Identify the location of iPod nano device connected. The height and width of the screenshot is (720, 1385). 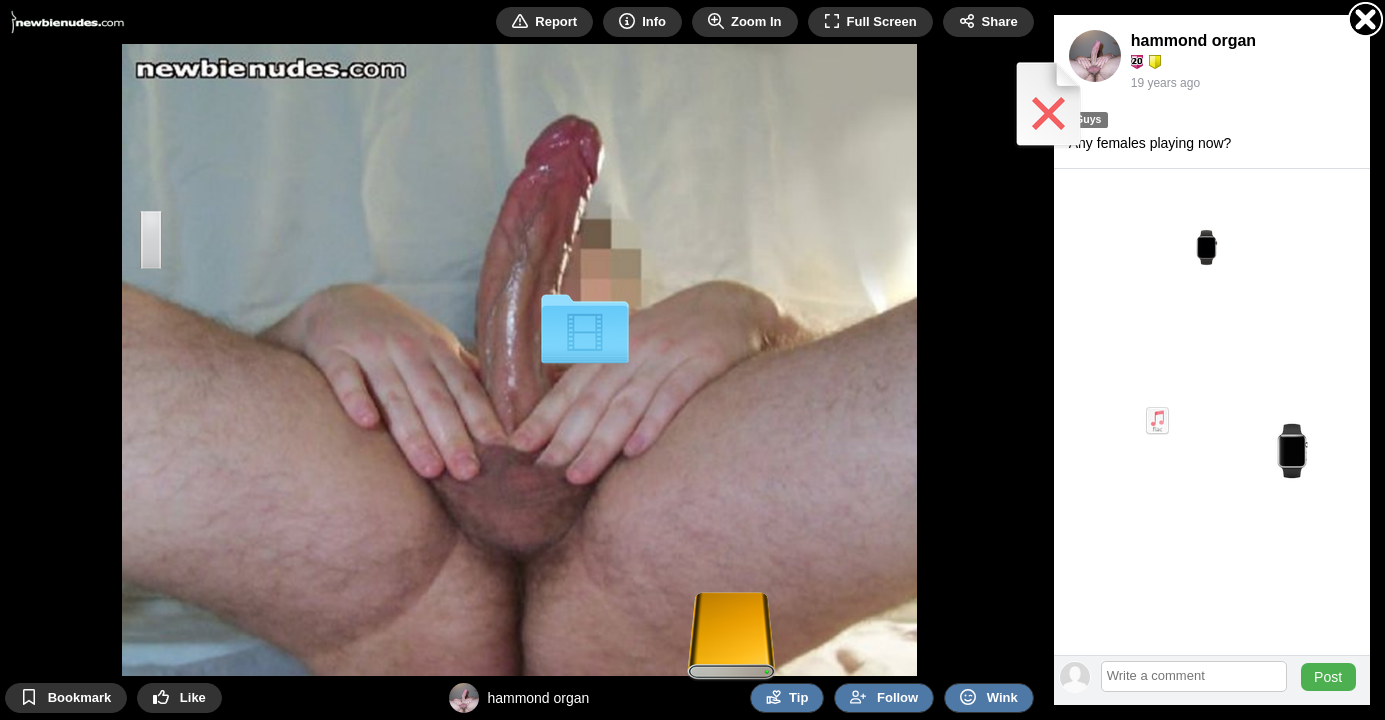
(151, 241).